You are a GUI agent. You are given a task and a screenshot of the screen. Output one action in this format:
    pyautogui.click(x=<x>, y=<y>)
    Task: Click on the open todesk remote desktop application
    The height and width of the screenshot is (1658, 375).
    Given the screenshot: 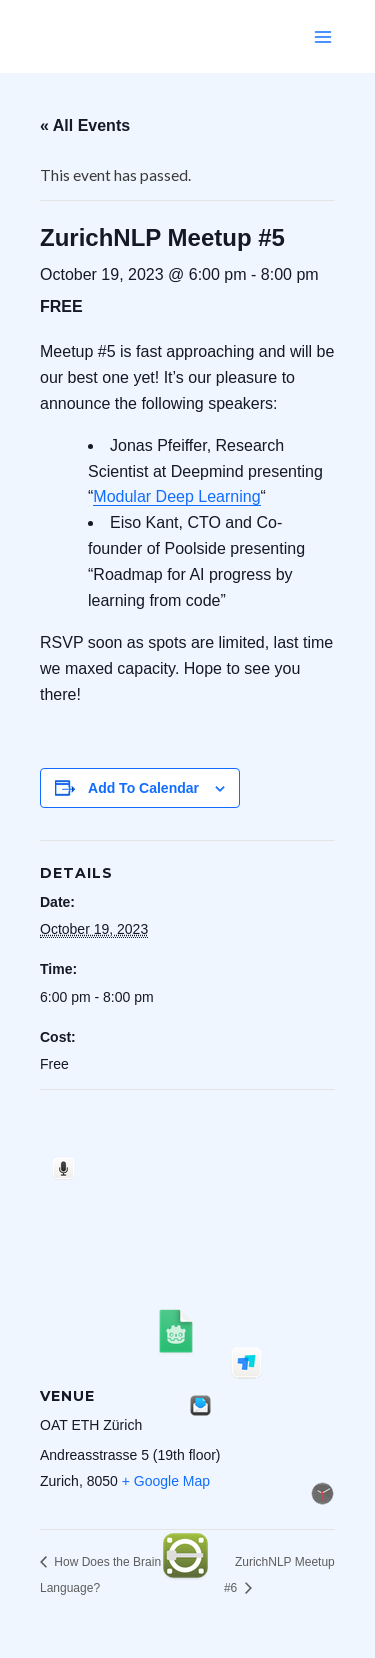 What is the action you would take?
    pyautogui.click(x=246, y=1362)
    